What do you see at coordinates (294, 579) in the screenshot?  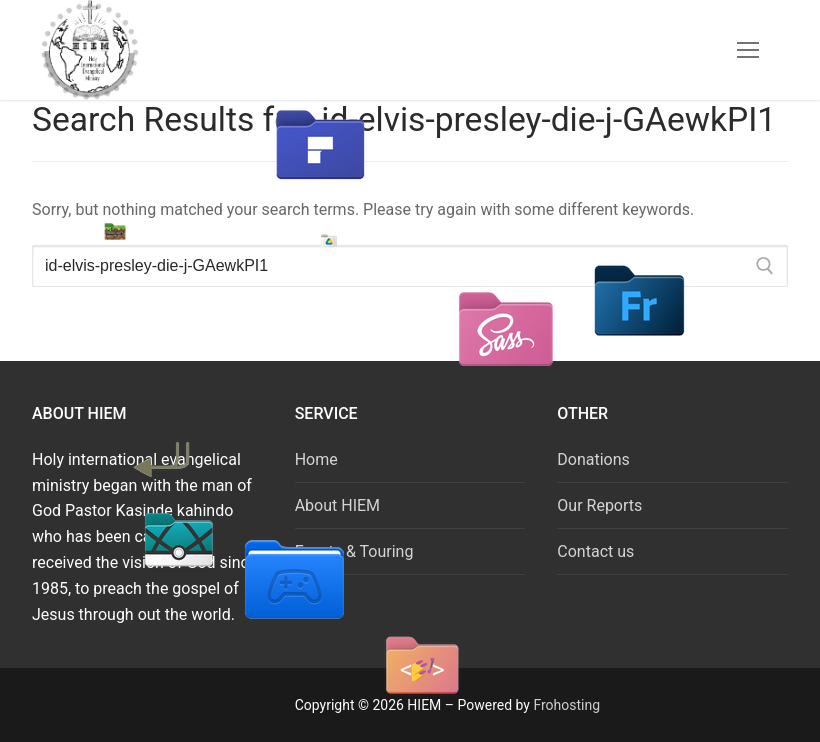 I see `open your games folder` at bounding box center [294, 579].